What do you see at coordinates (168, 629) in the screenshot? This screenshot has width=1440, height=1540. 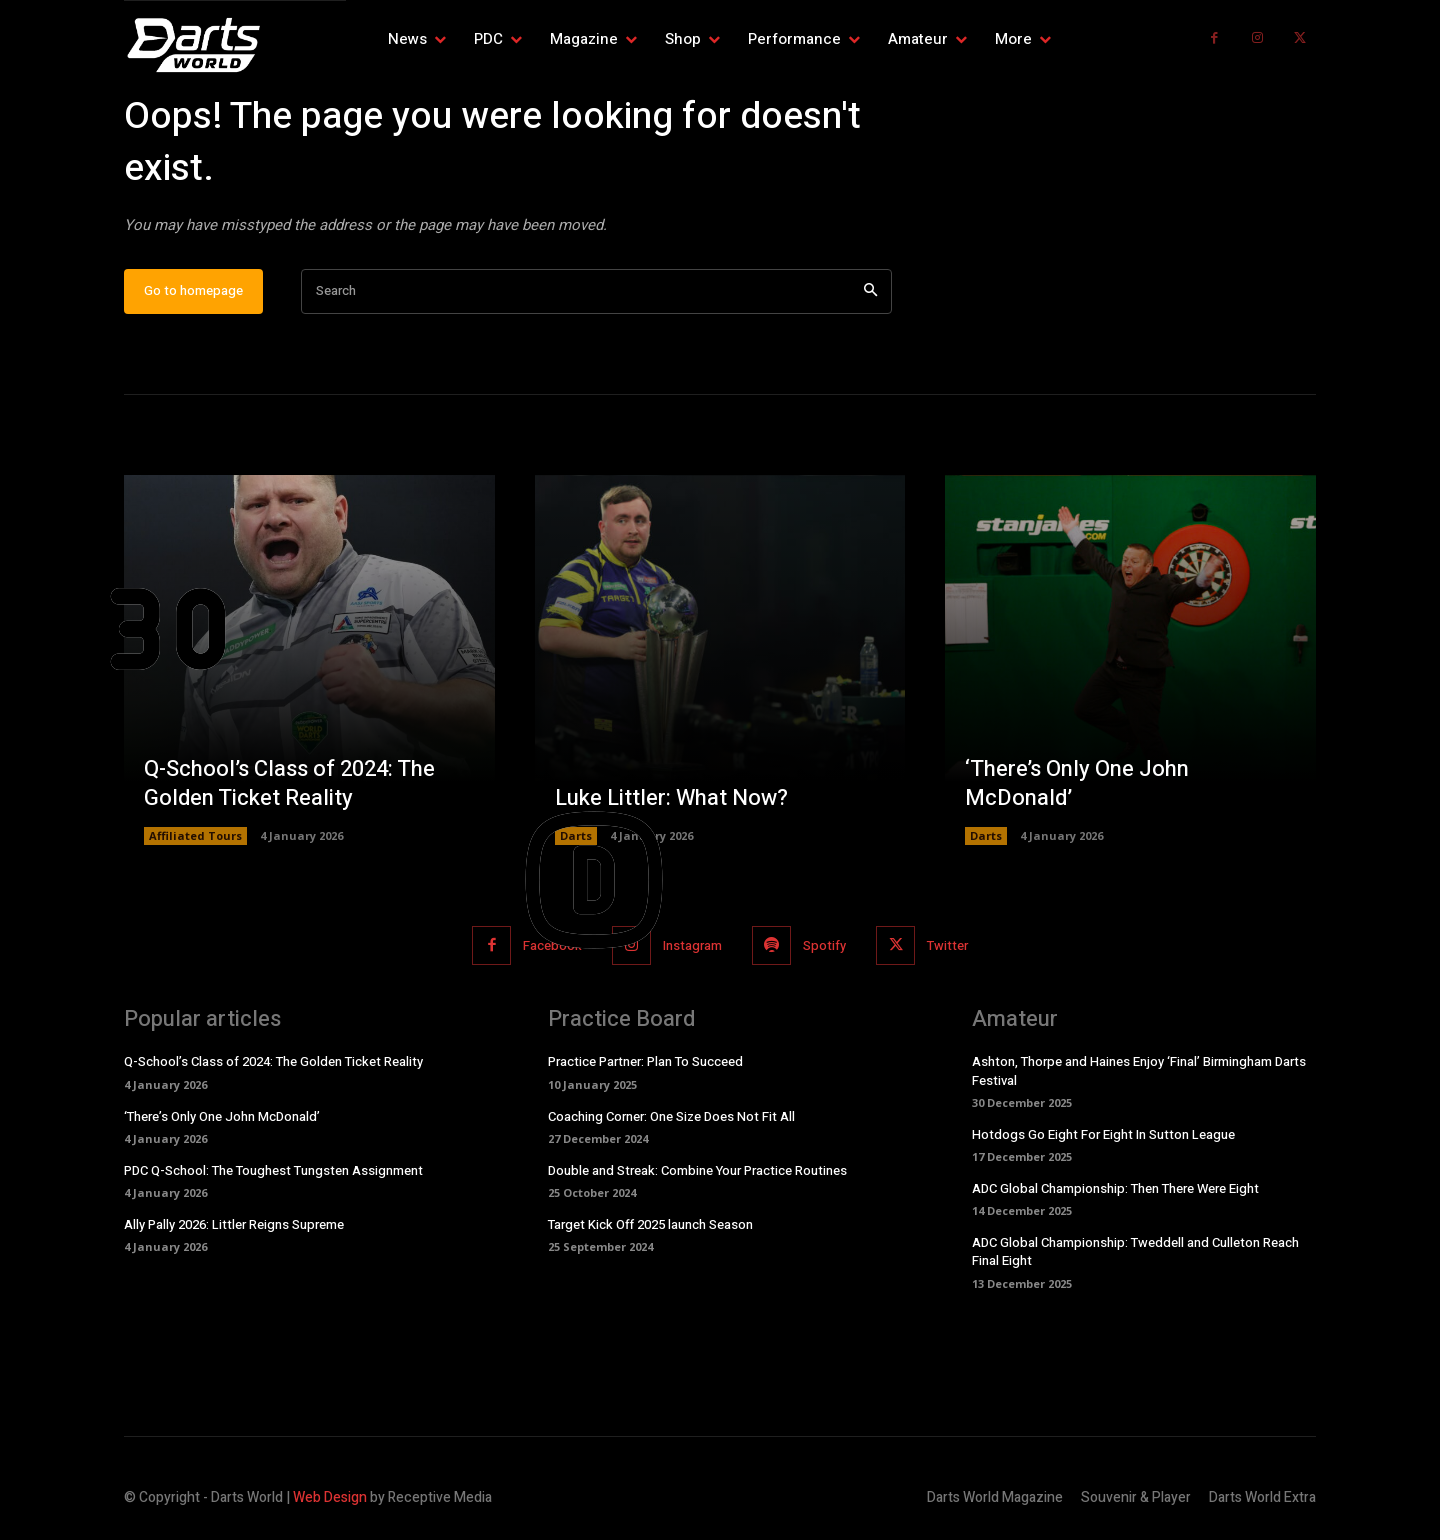 I see `indicates 30 items, days, or units` at bounding box center [168, 629].